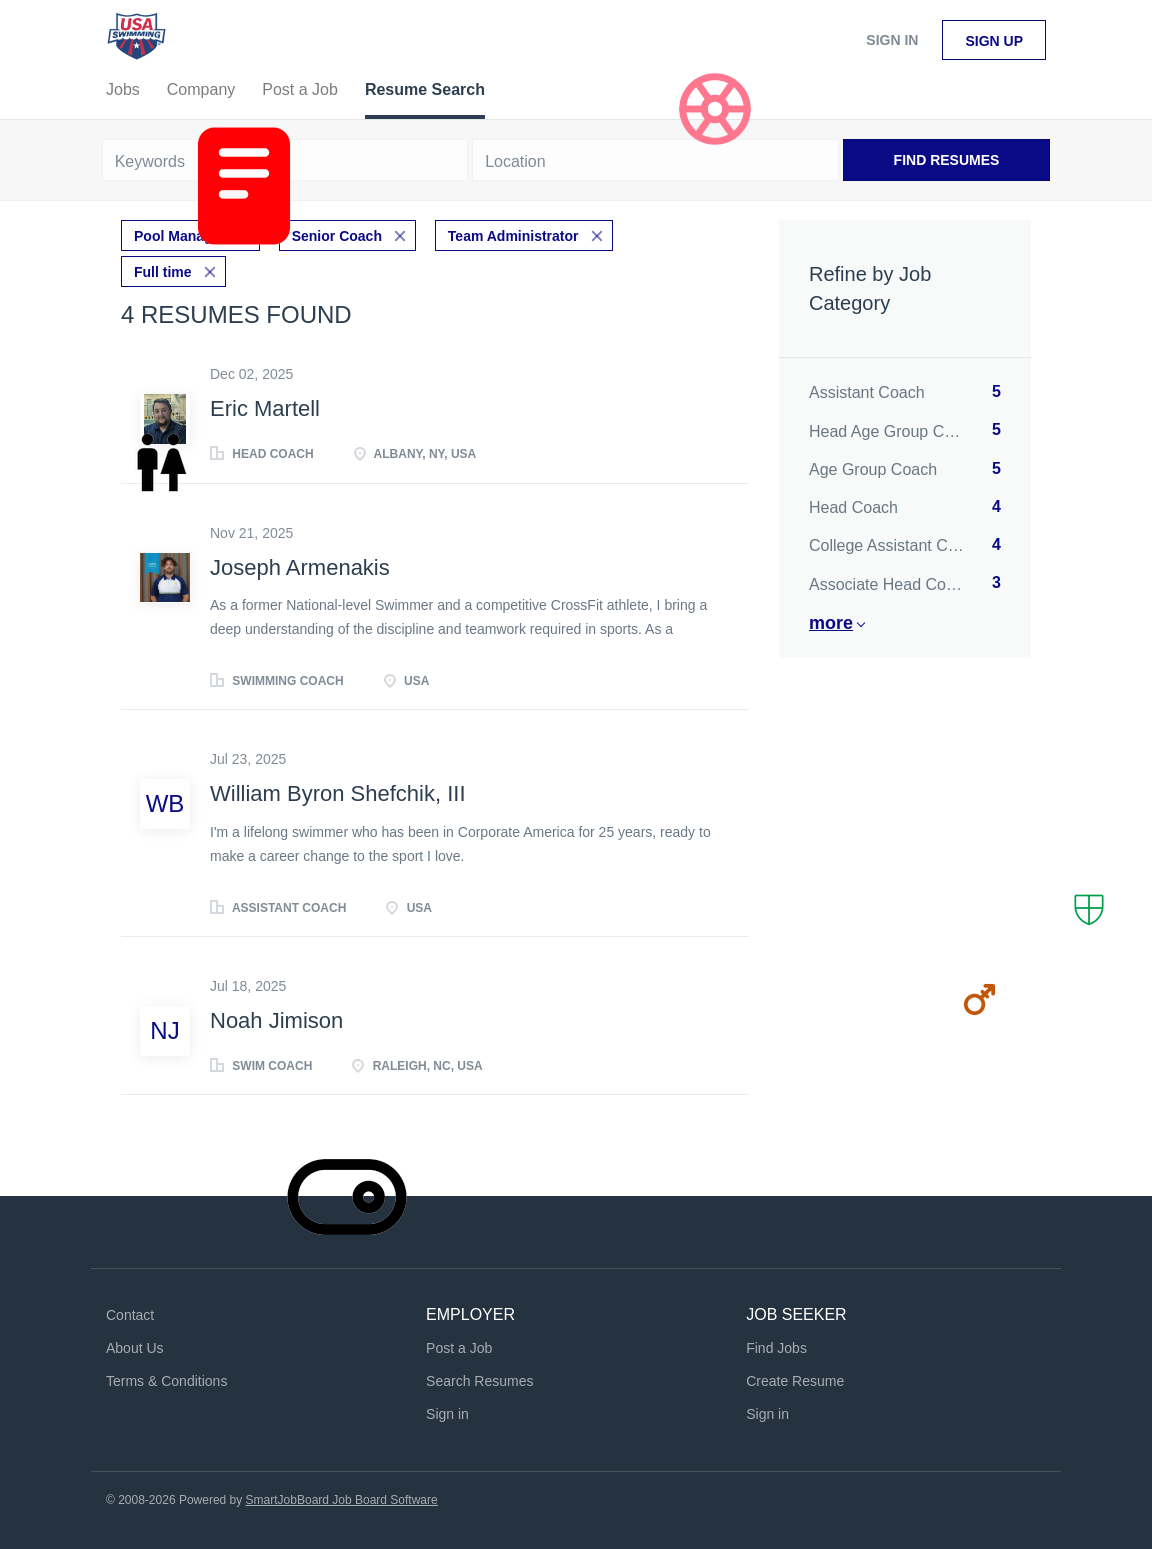  I want to click on access vehicle or tire settings, so click(715, 109).